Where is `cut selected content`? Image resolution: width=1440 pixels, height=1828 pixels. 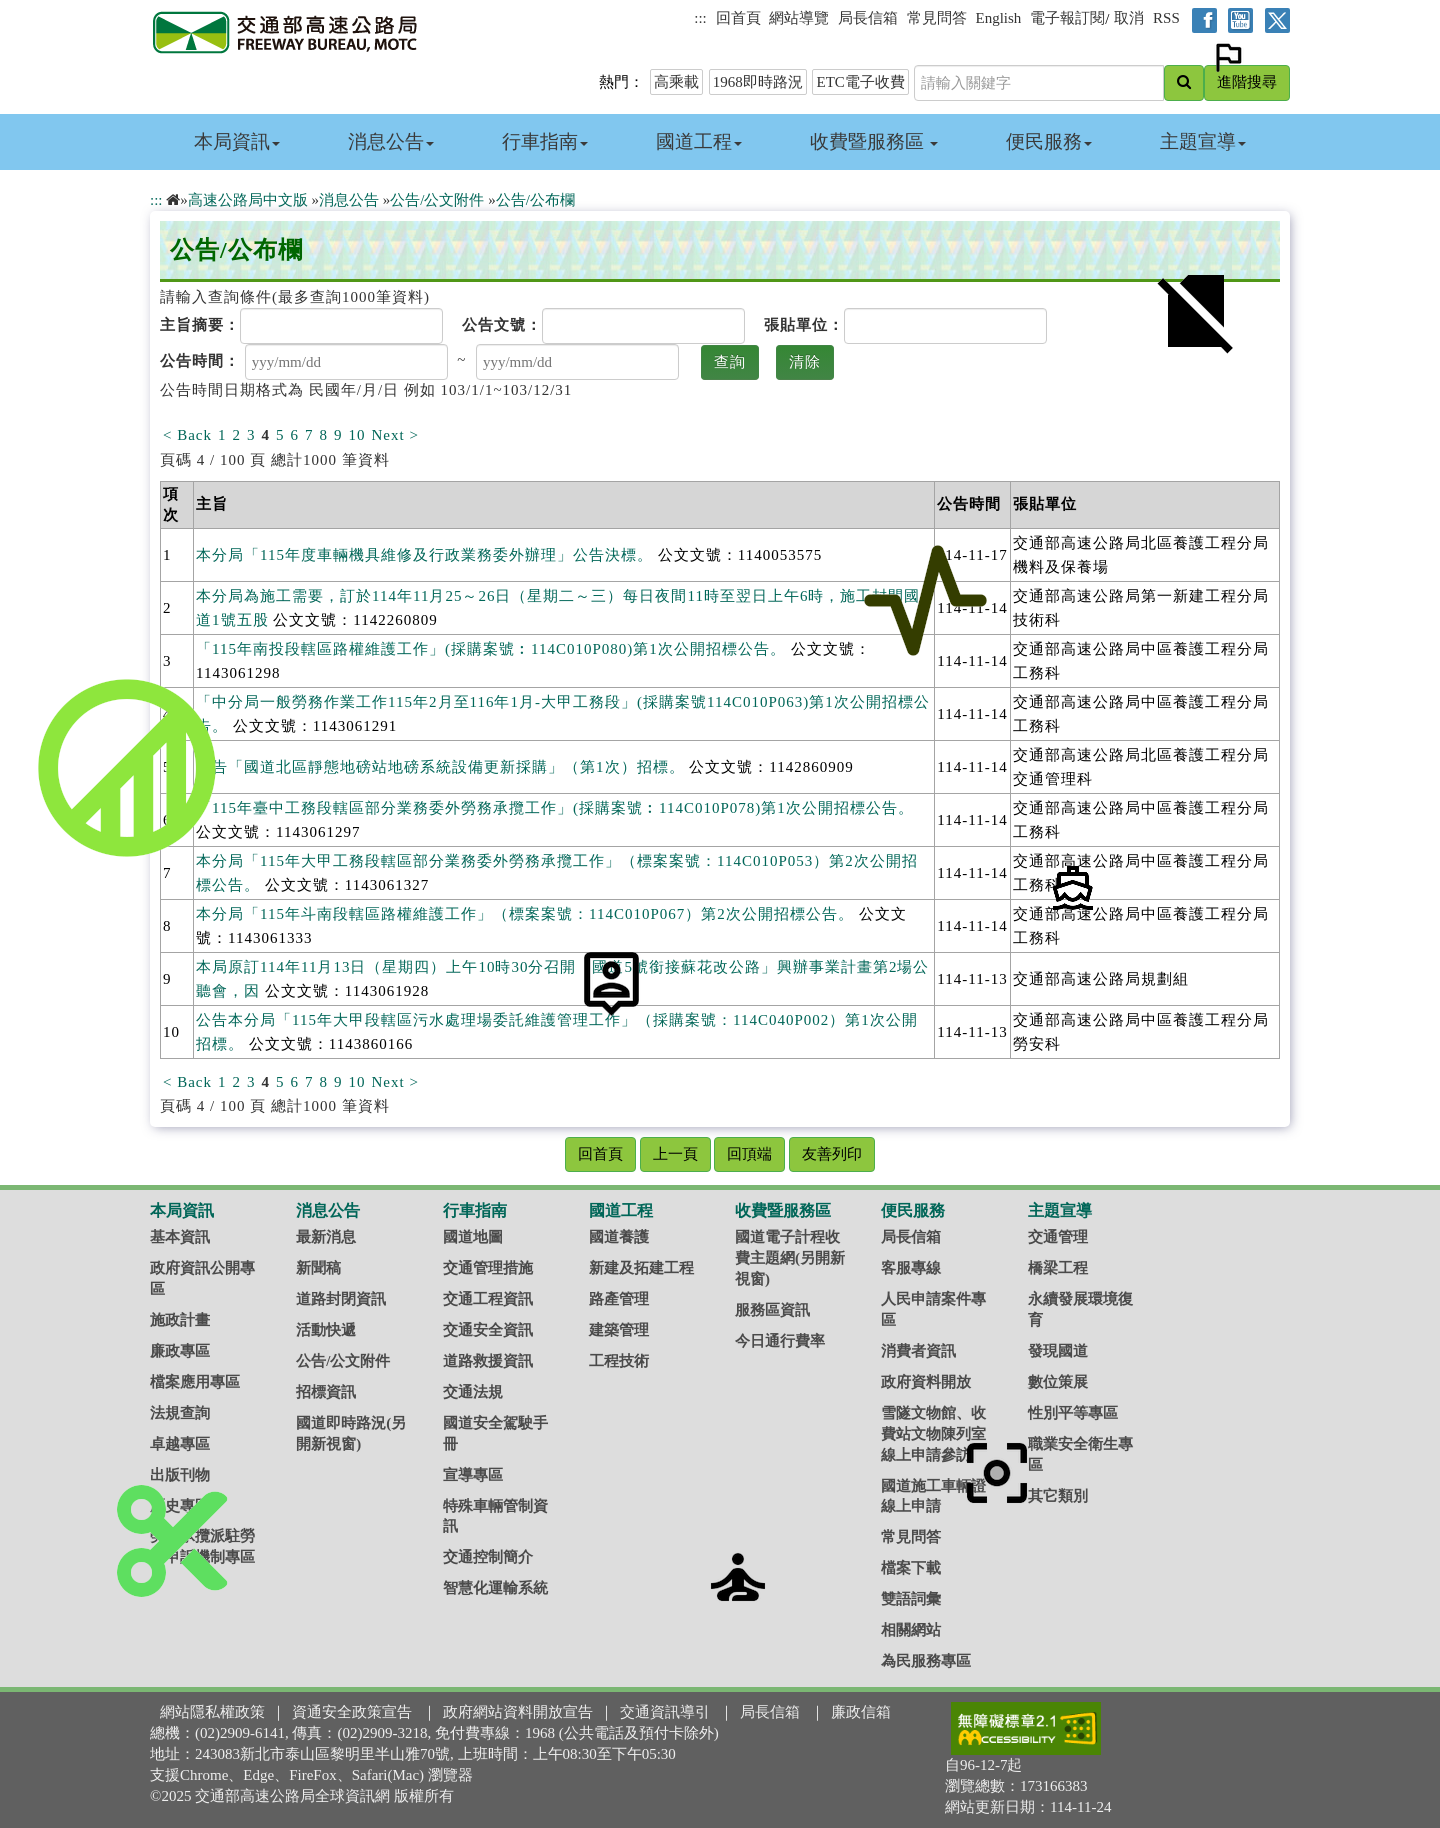 cut selected content is located at coordinates (173, 1541).